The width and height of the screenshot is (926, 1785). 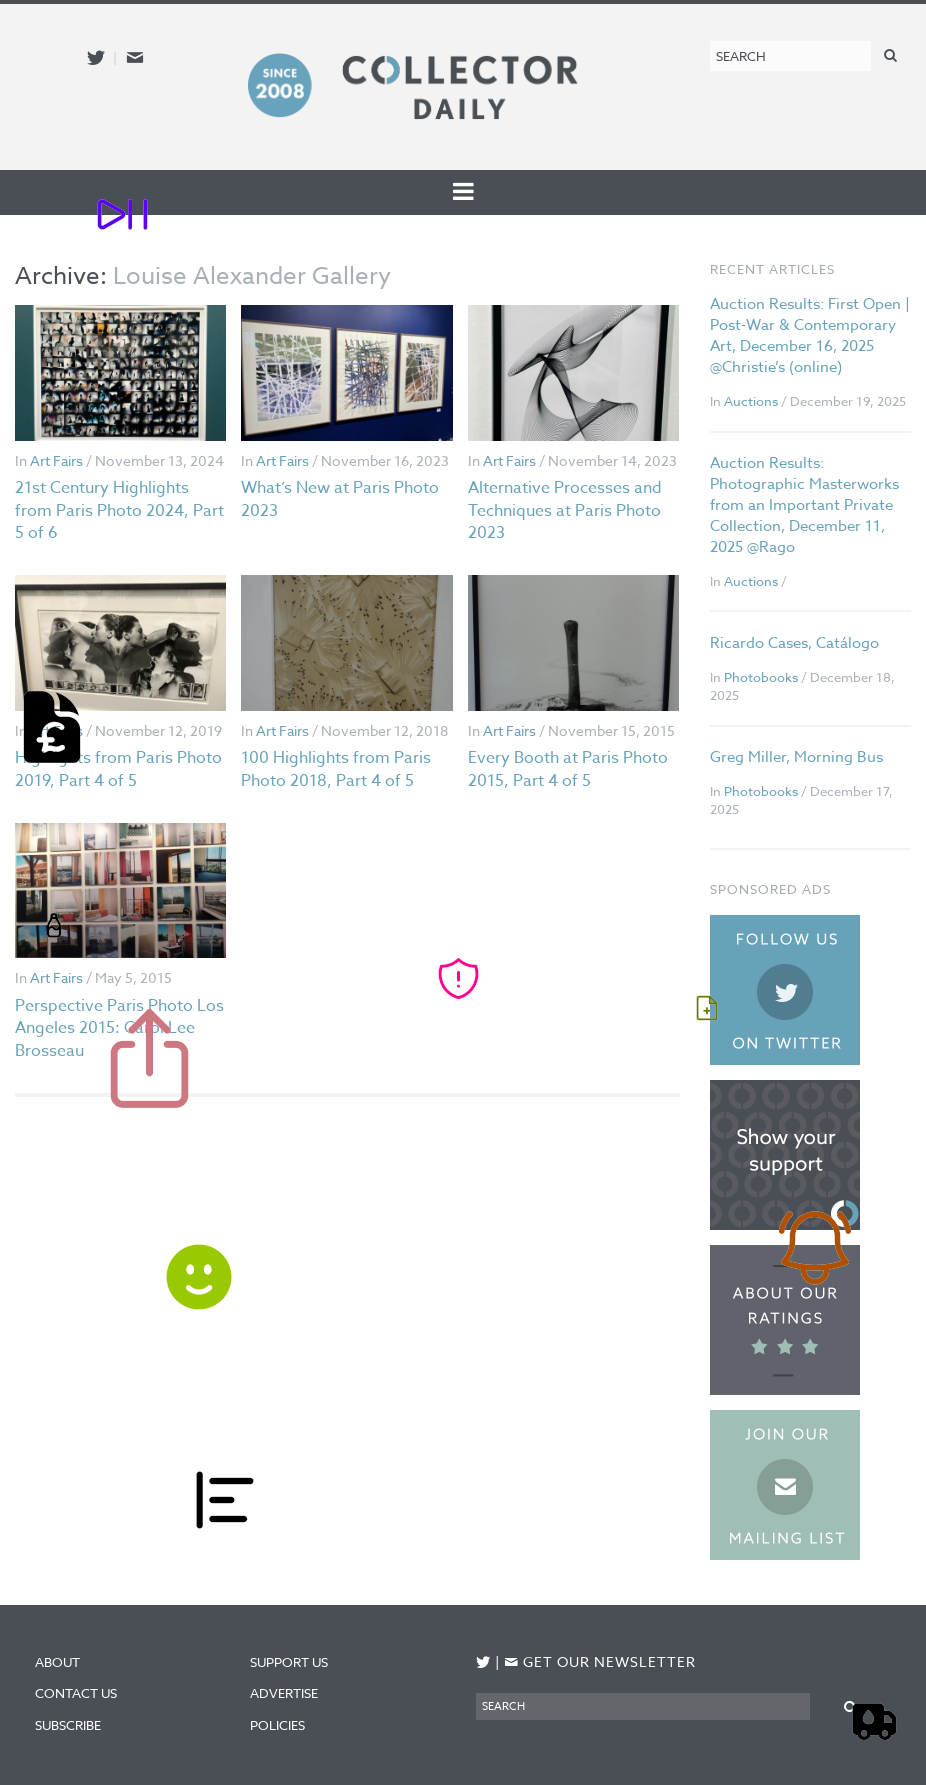 I want to click on add an emoji or reaction, so click(x=199, y=1277).